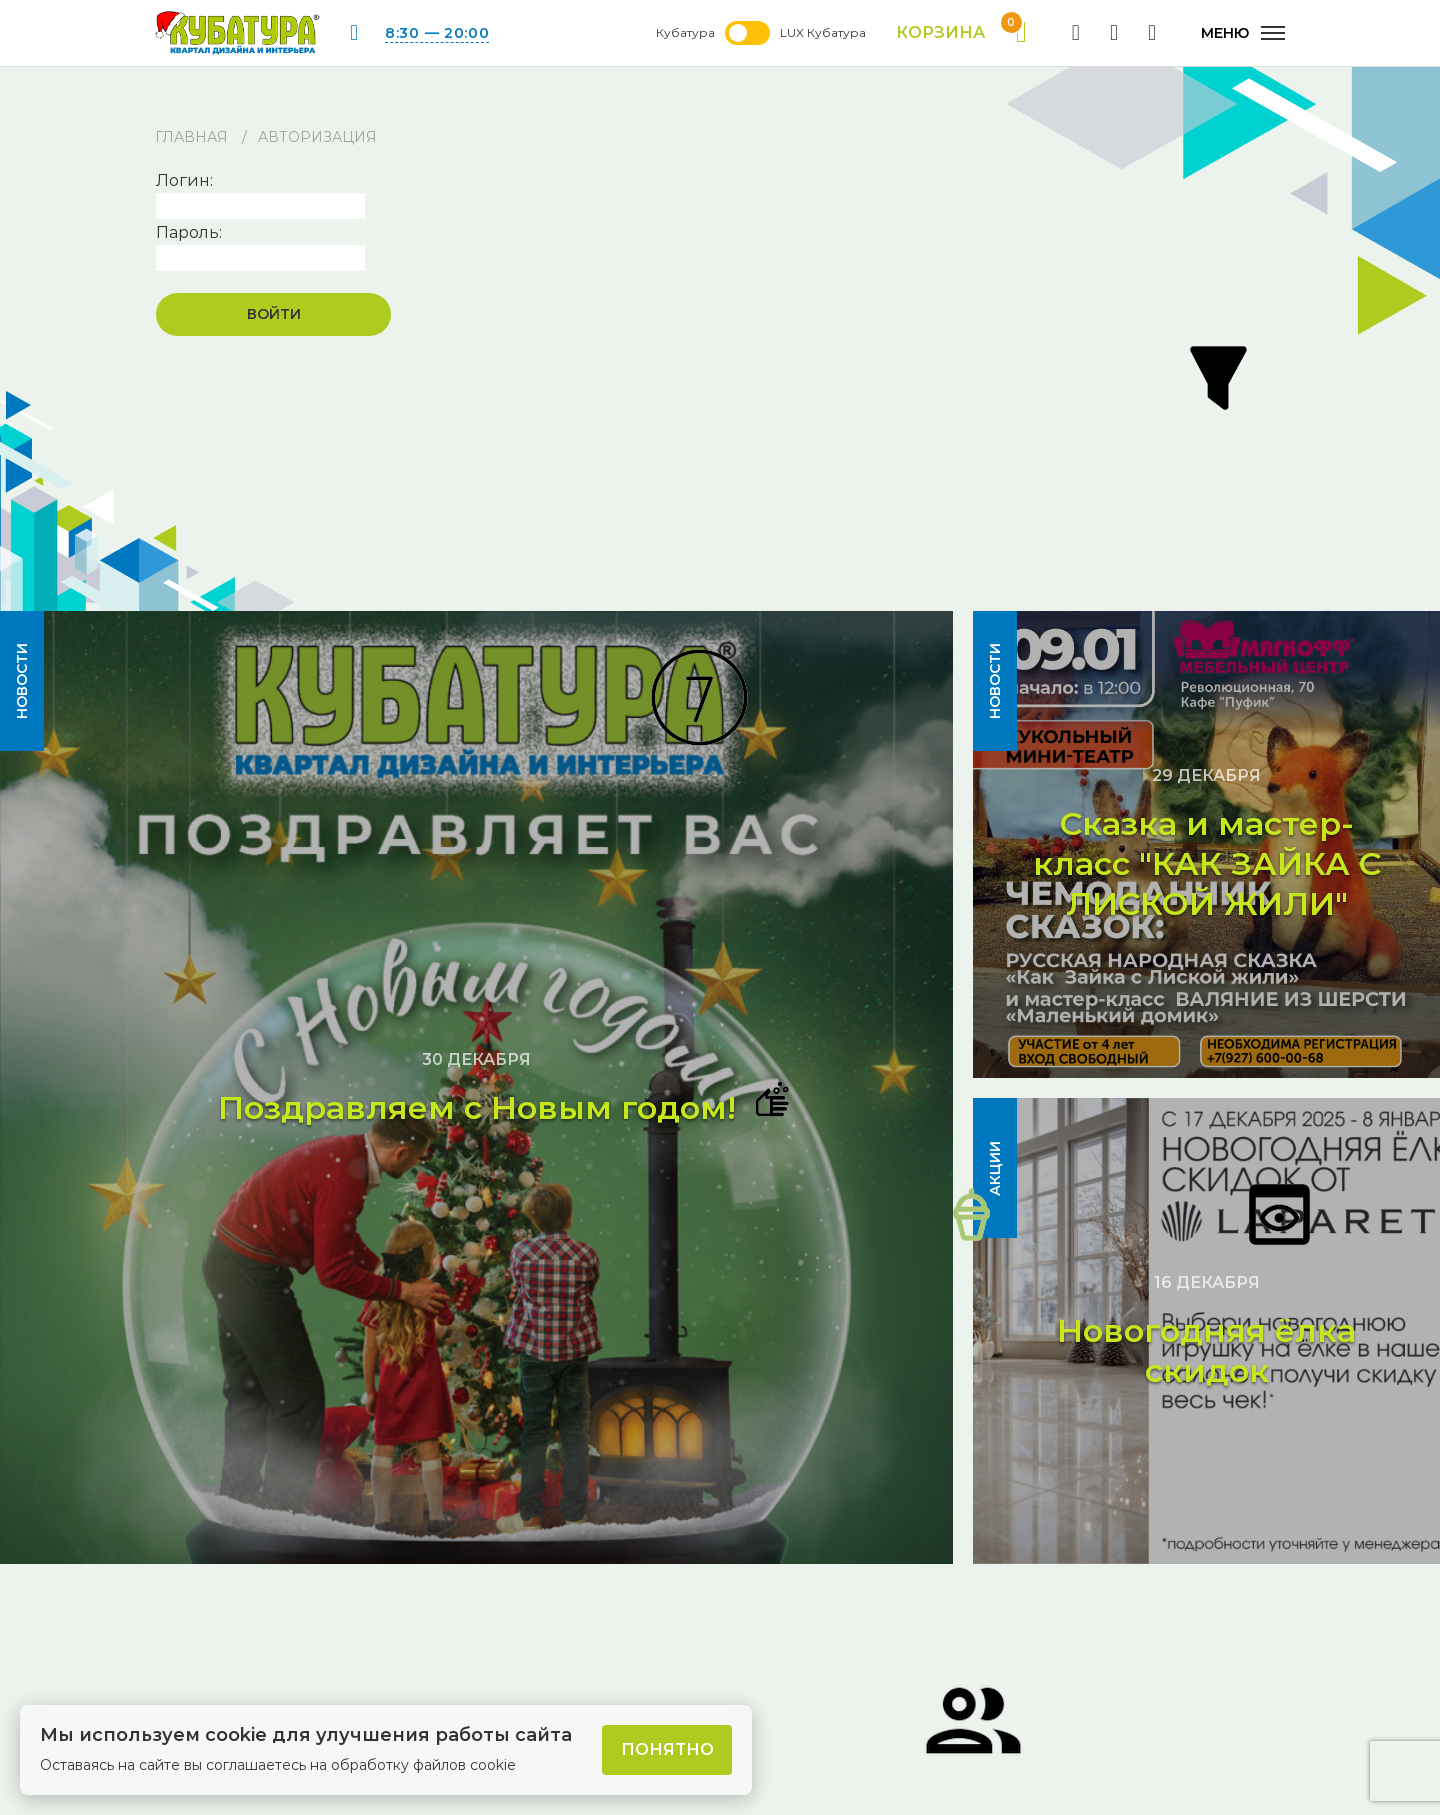 The height and width of the screenshot is (1815, 1440). What do you see at coordinates (773, 1099) in the screenshot?
I see `wash hands or hygiene reminder` at bounding box center [773, 1099].